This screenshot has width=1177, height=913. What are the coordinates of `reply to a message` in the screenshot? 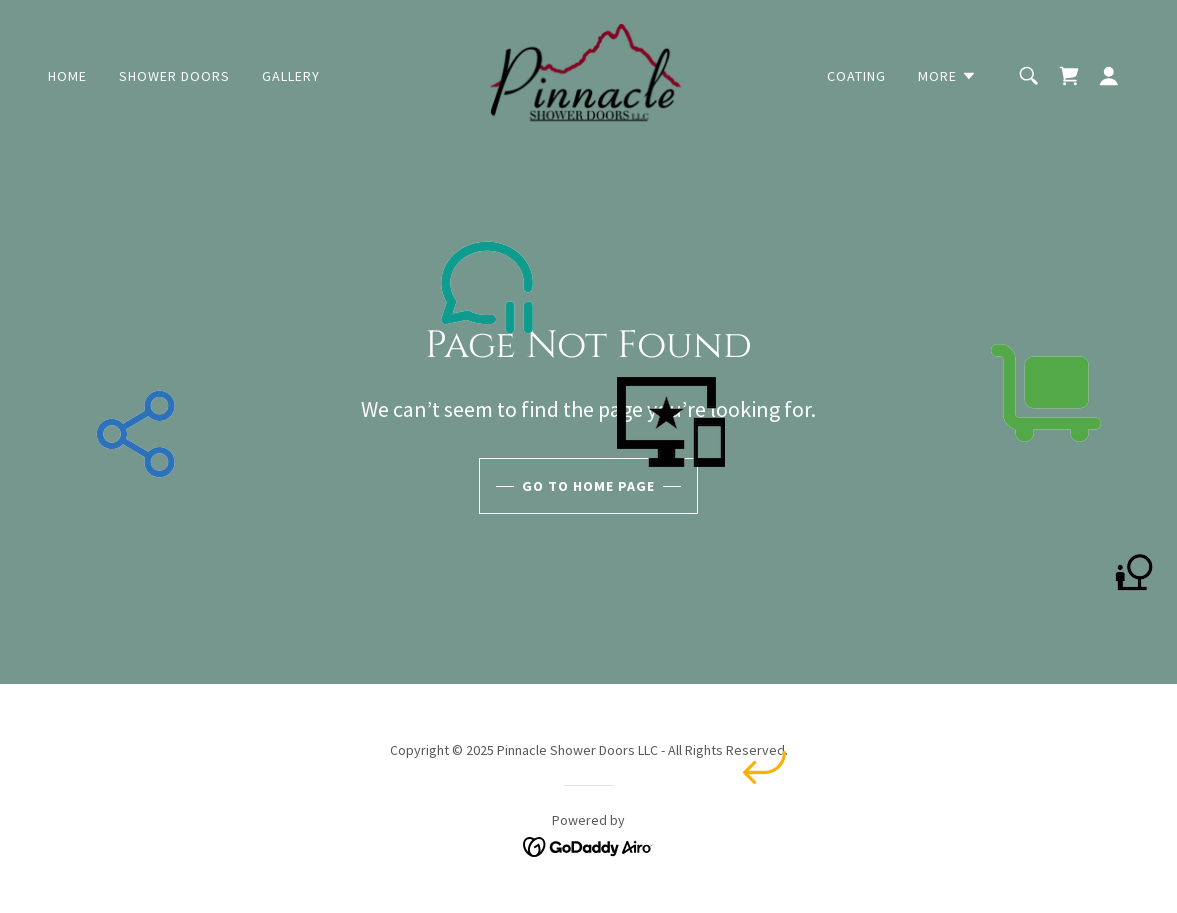 It's located at (764, 767).